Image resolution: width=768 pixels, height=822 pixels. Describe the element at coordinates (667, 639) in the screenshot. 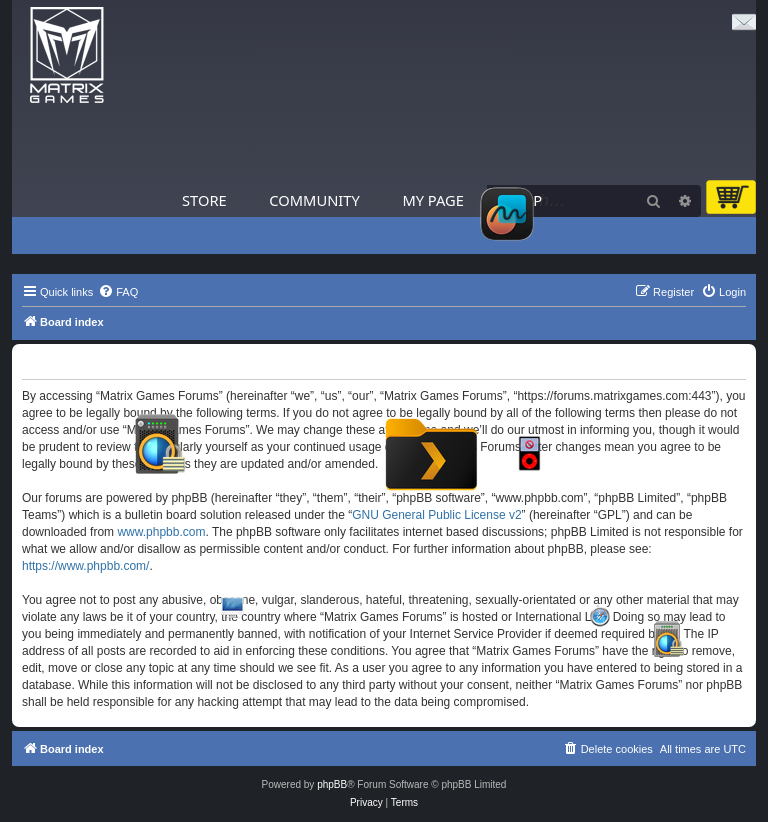

I see `locked RAID 1 storage drive` at that location.